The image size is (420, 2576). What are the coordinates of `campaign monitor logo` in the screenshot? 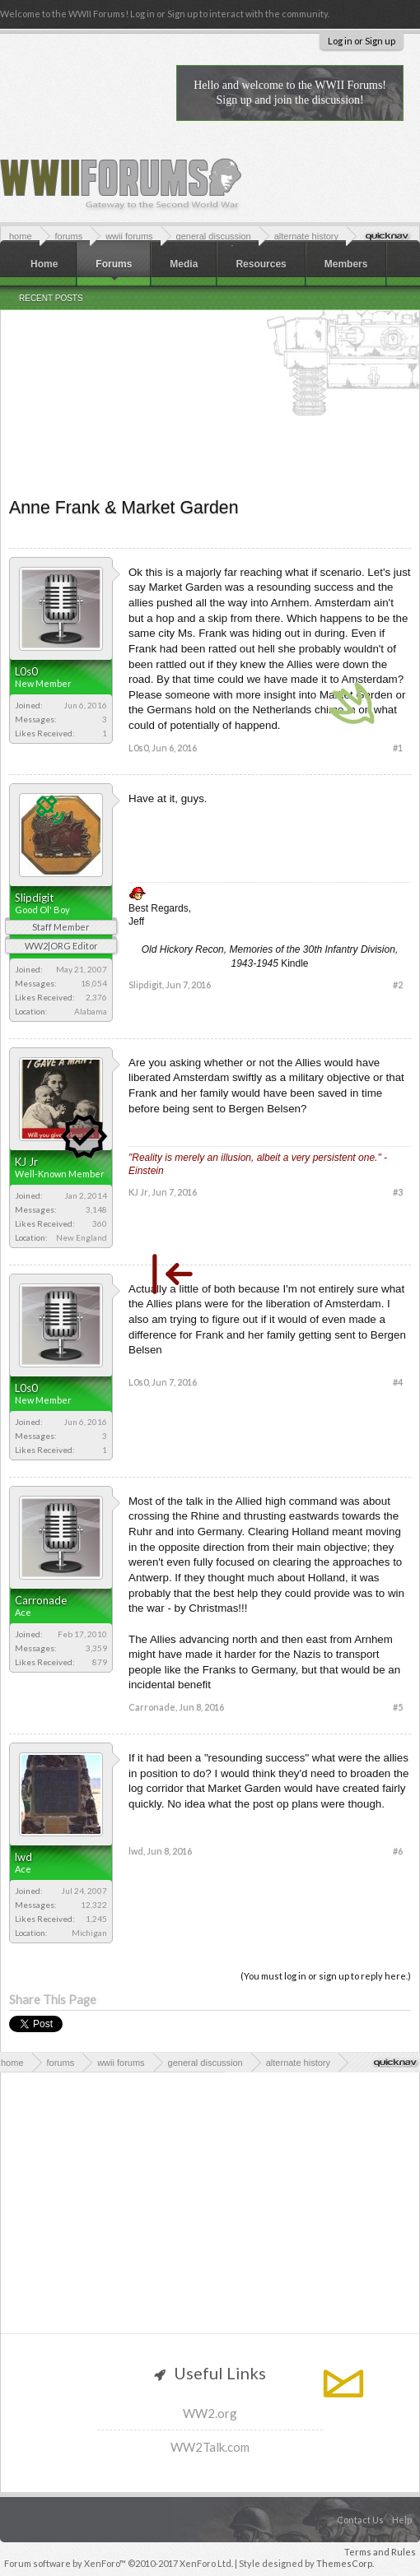 It's located at (343, 2383).